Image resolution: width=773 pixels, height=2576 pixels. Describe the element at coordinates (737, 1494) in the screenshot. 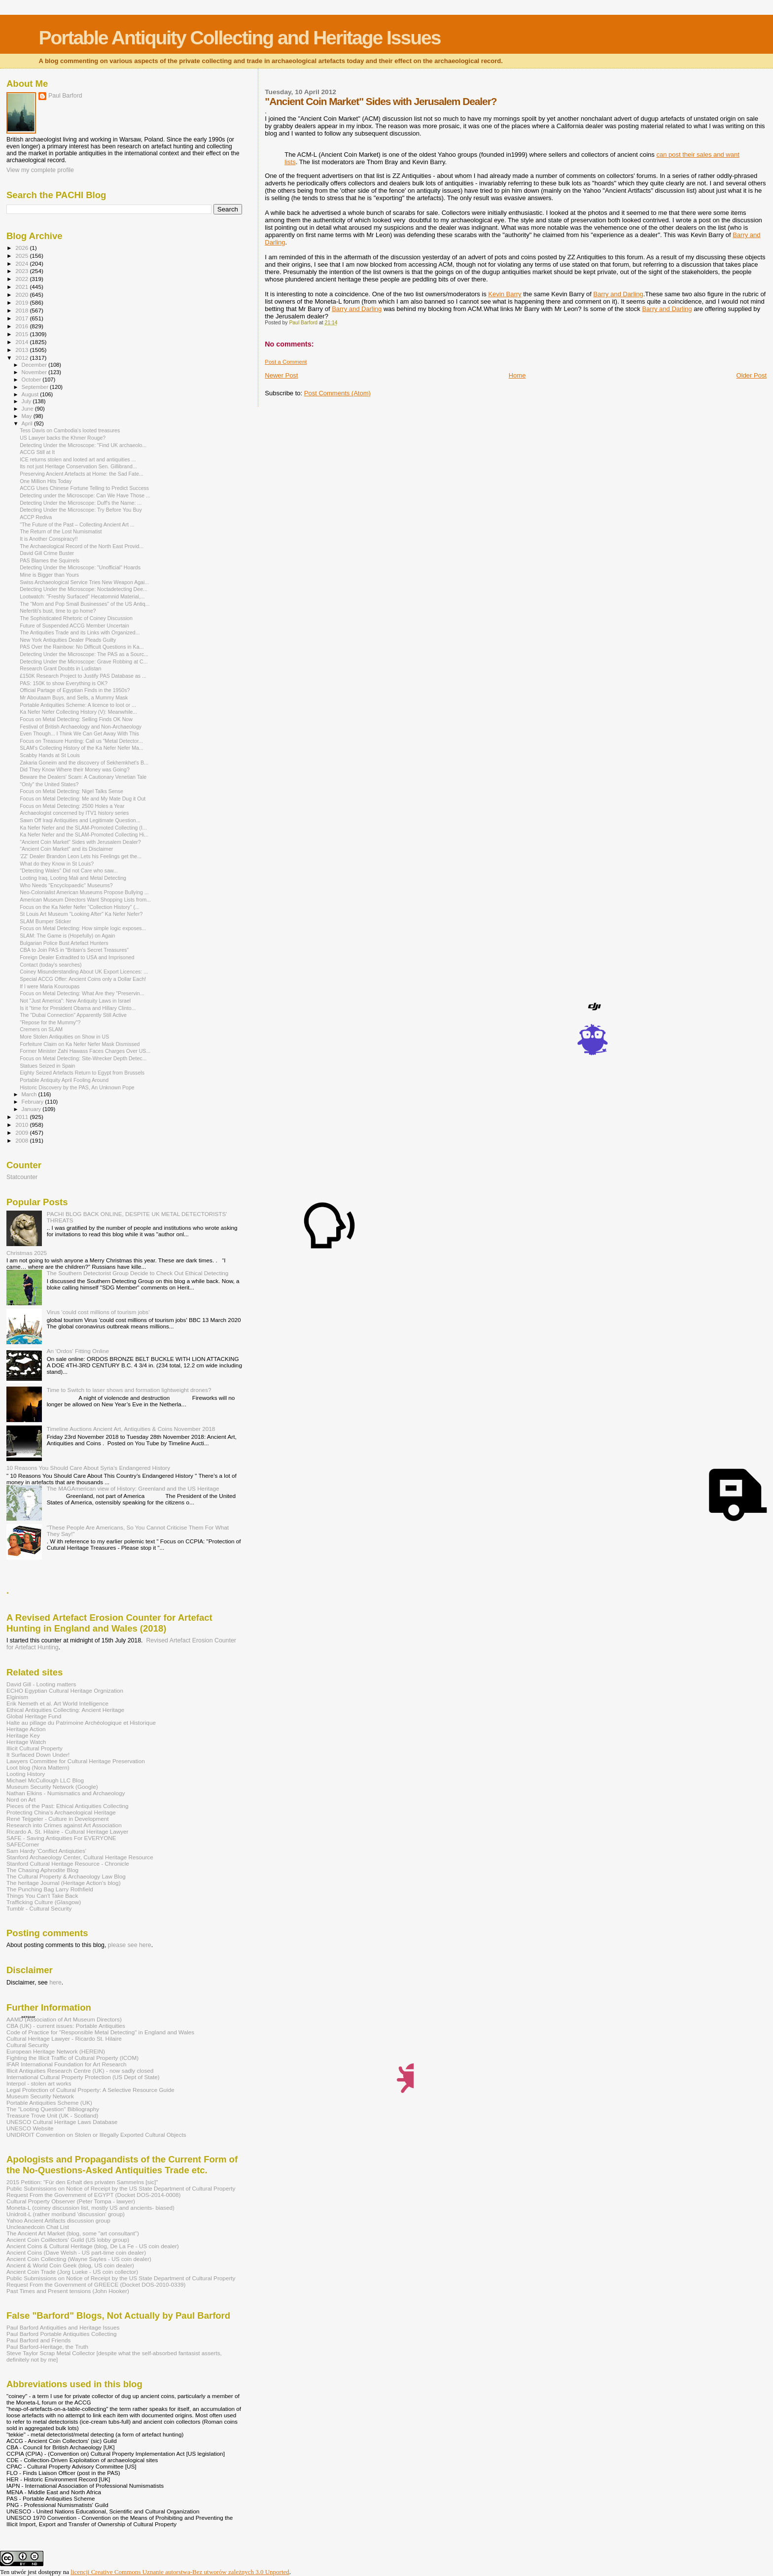

I see `view caravan or RV rental options` at that location.